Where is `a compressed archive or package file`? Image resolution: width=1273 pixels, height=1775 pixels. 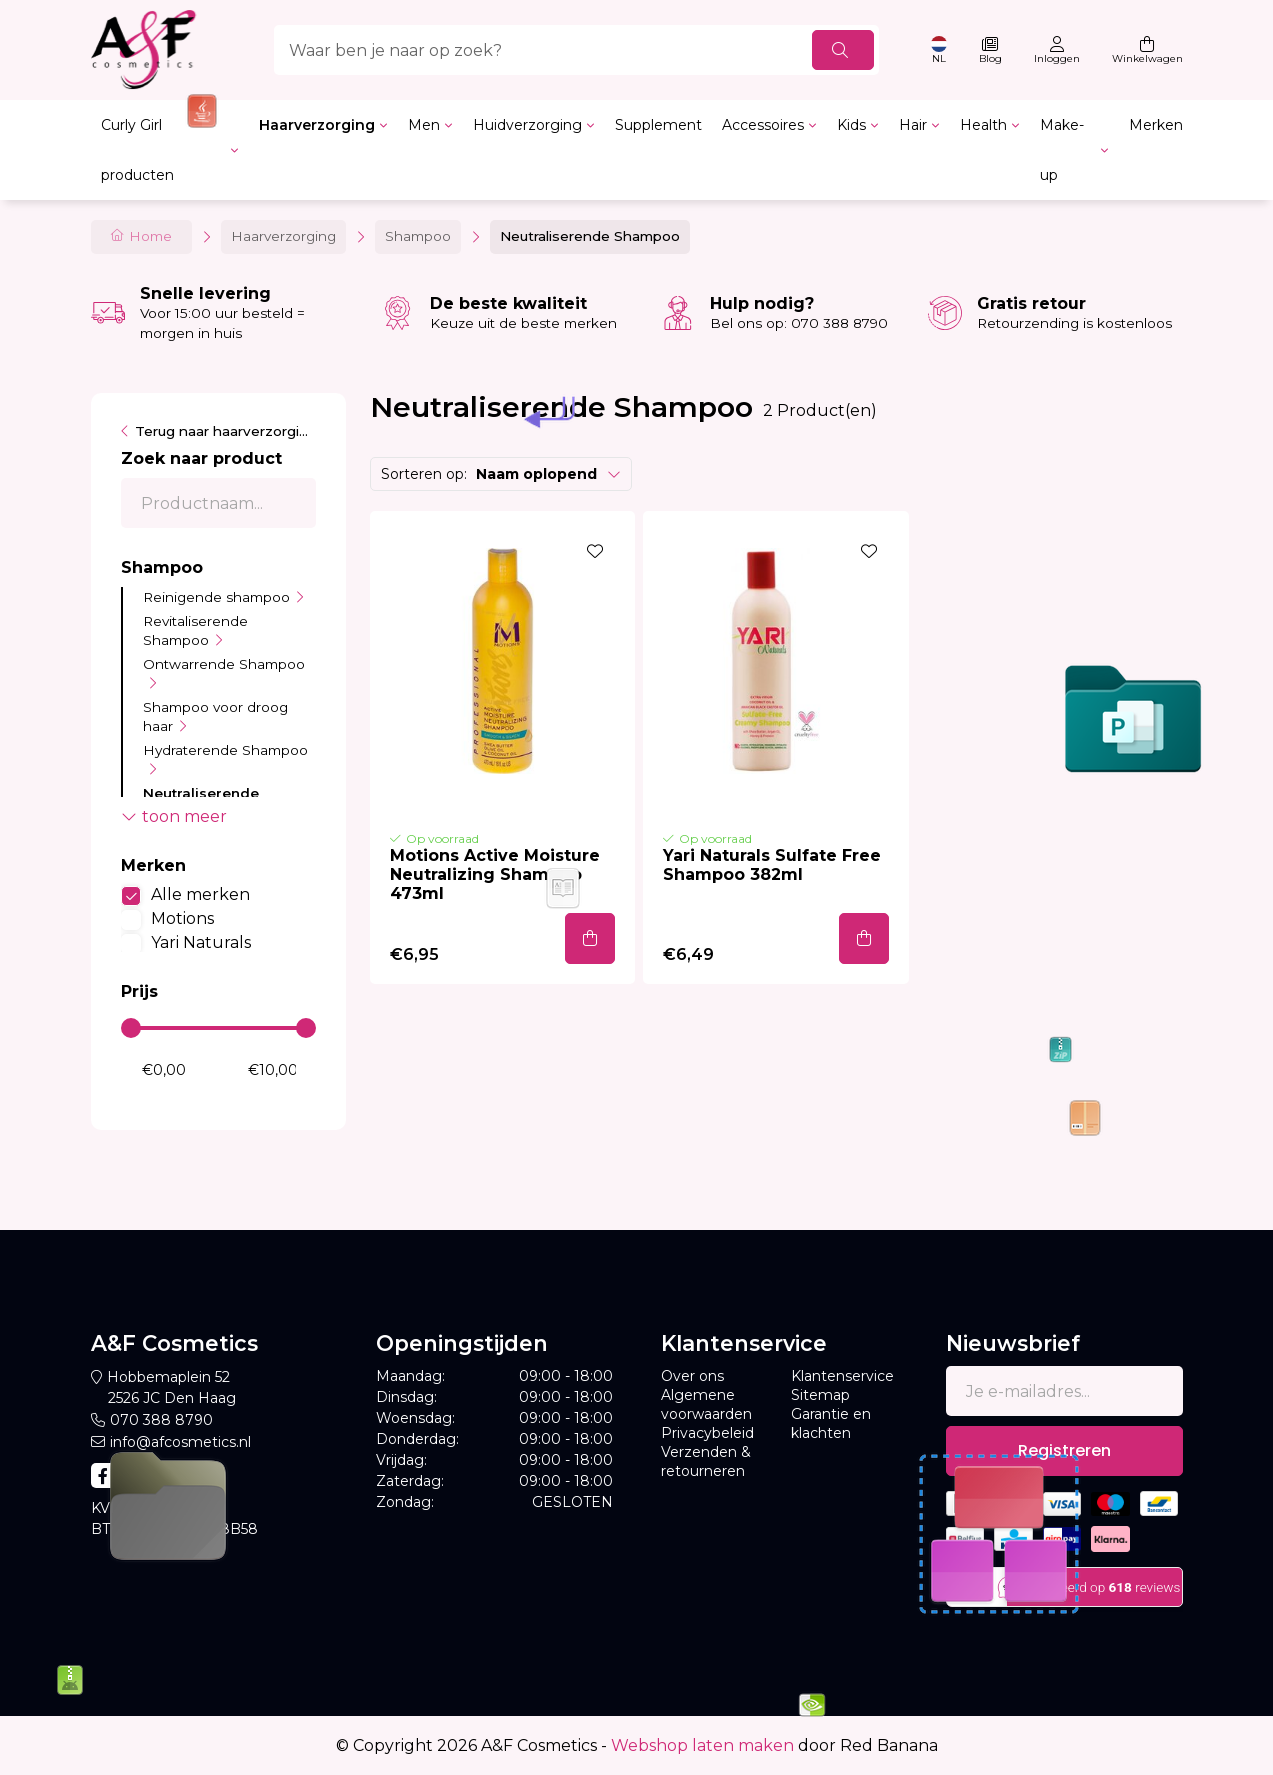
a compressed archive or package file is located at coordinates (1085, 1118).